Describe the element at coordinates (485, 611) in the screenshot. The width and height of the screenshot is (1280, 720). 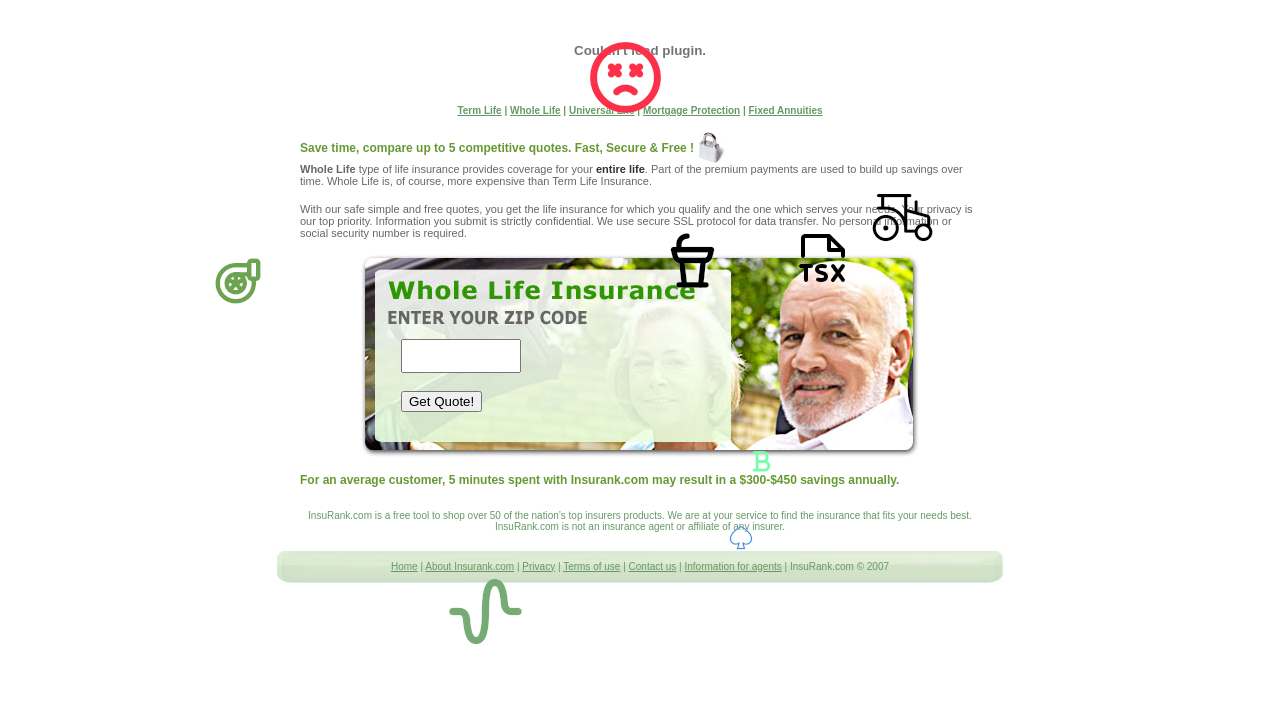
I see `adjust audio or sound wave settings` at that location.